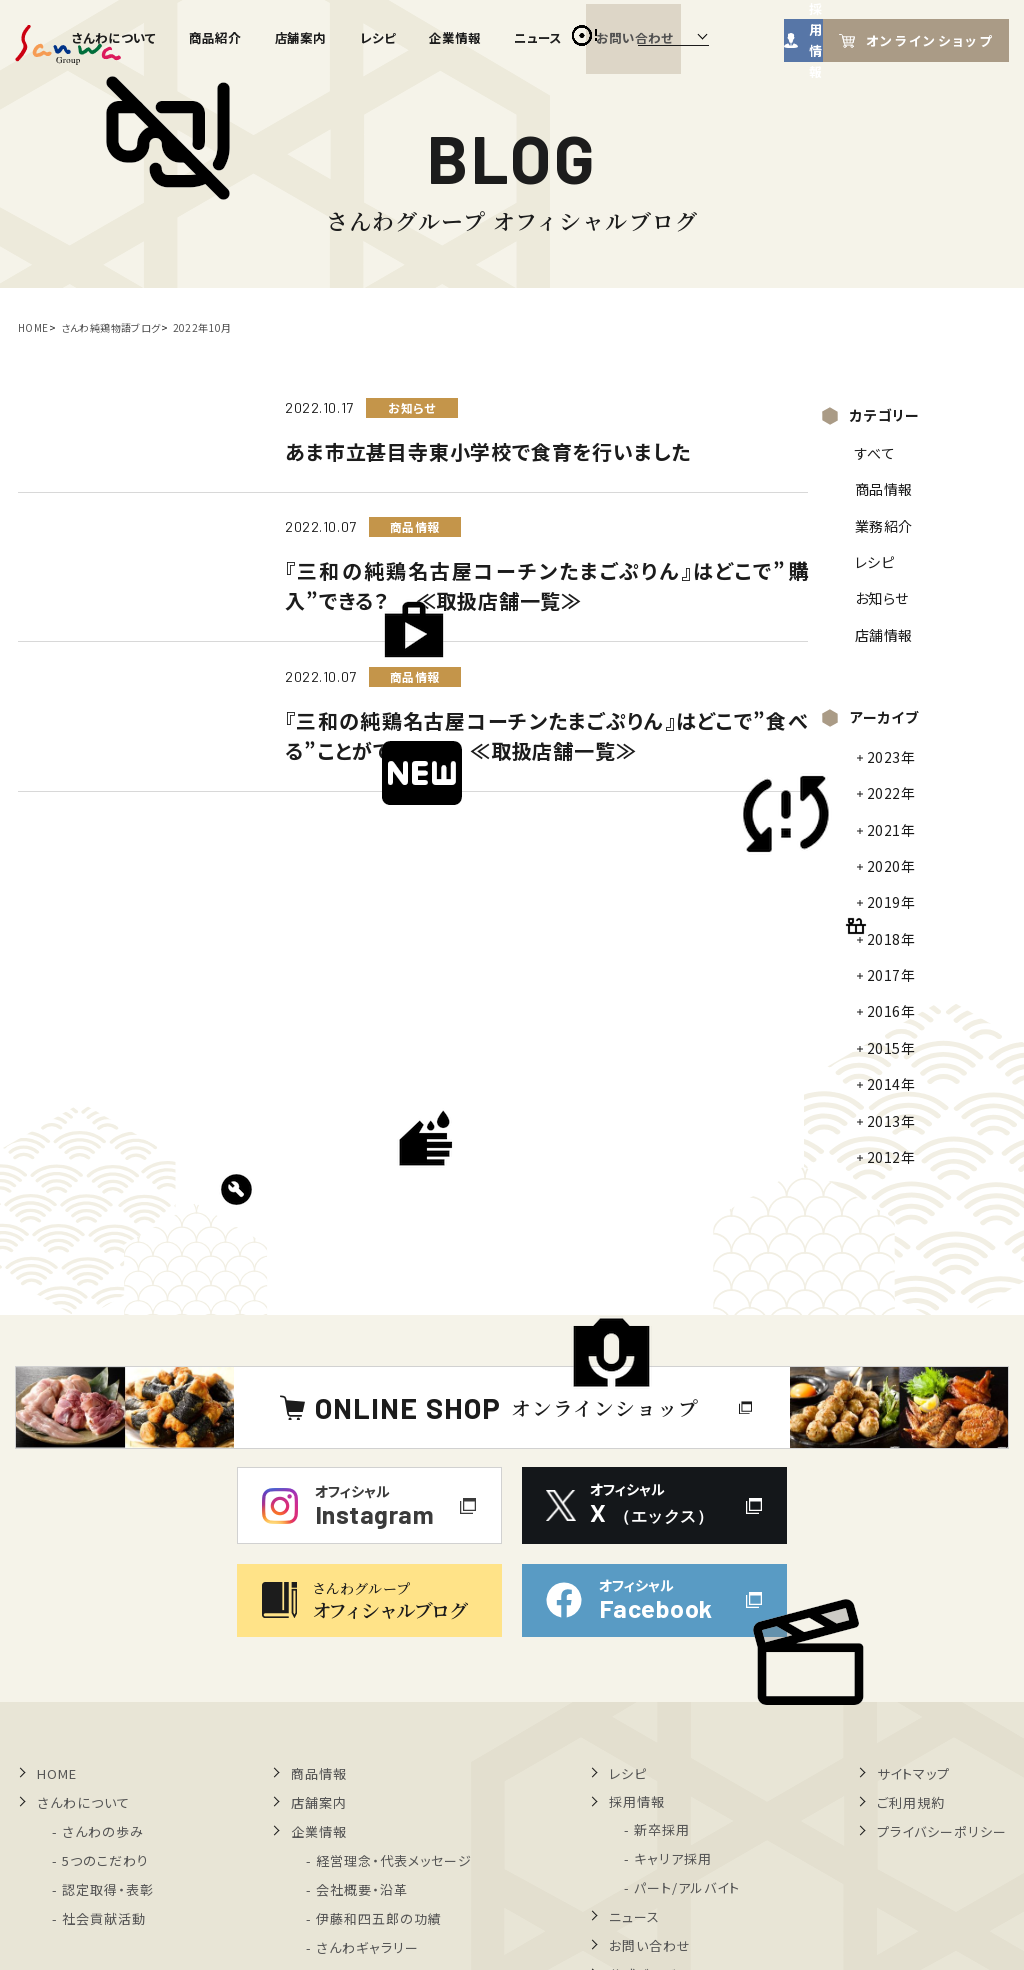  What do you see at coordinates (422, 773) in the screenshot?
I see `indicates new content or recently added items` at bounding box center [422, 773].